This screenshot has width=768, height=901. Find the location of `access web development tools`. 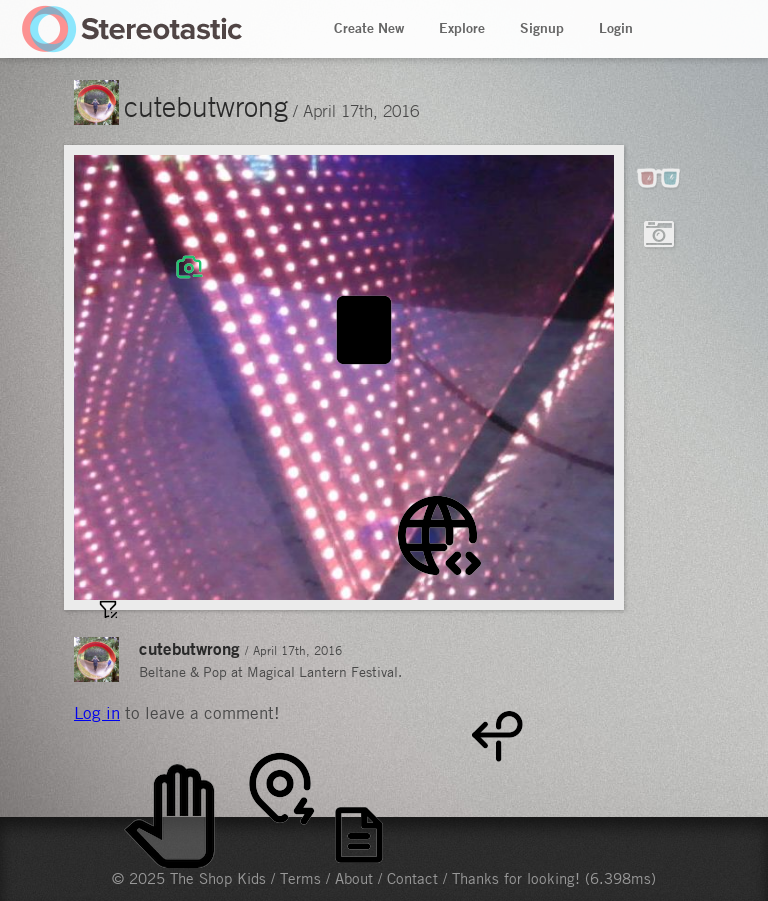

access web development tools is located at coordinates (437, 535).